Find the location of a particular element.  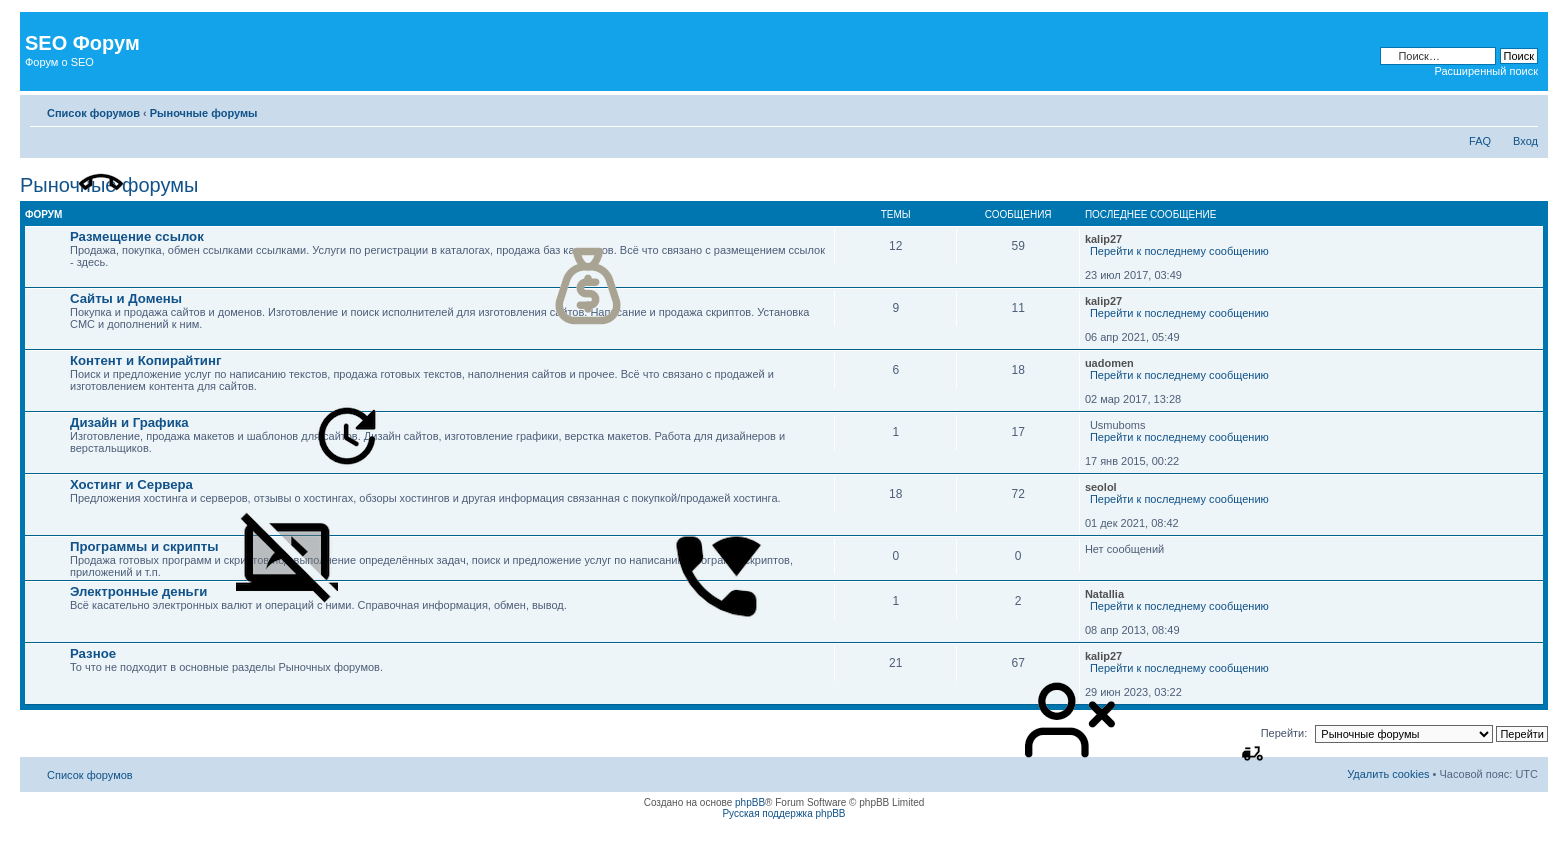

remove a user from your contacts is located at coordinates (1070, 720).